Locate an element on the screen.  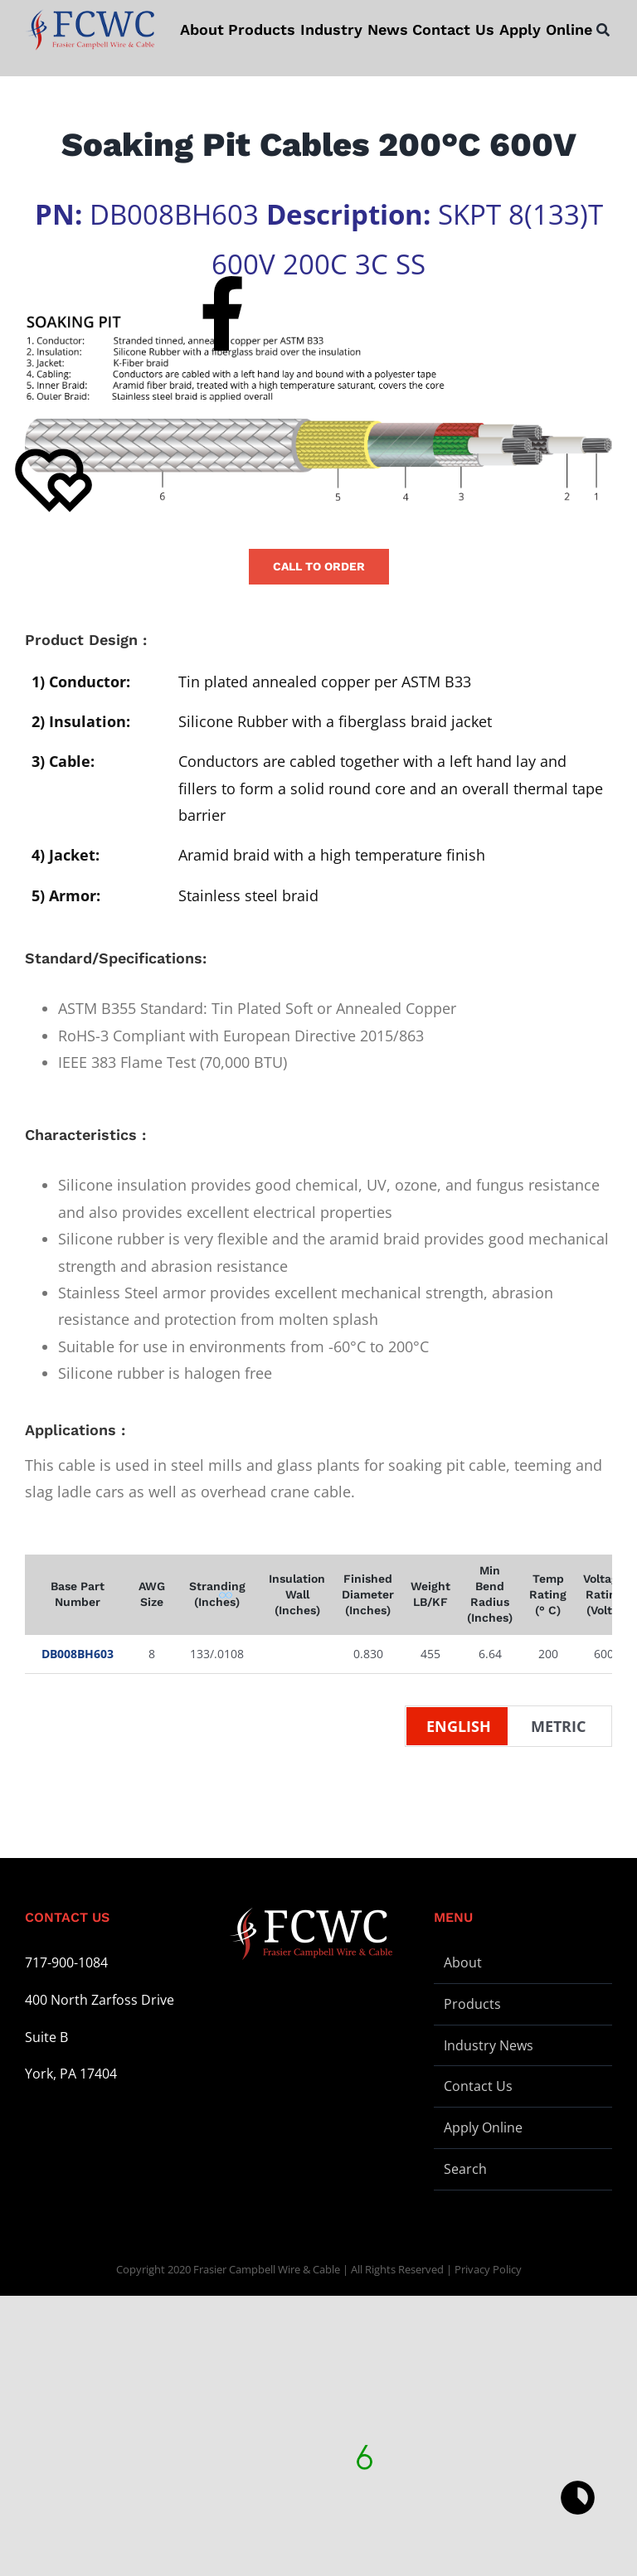
indicates item number 6 in a list or sequence is located at coordinates (364, 2457).